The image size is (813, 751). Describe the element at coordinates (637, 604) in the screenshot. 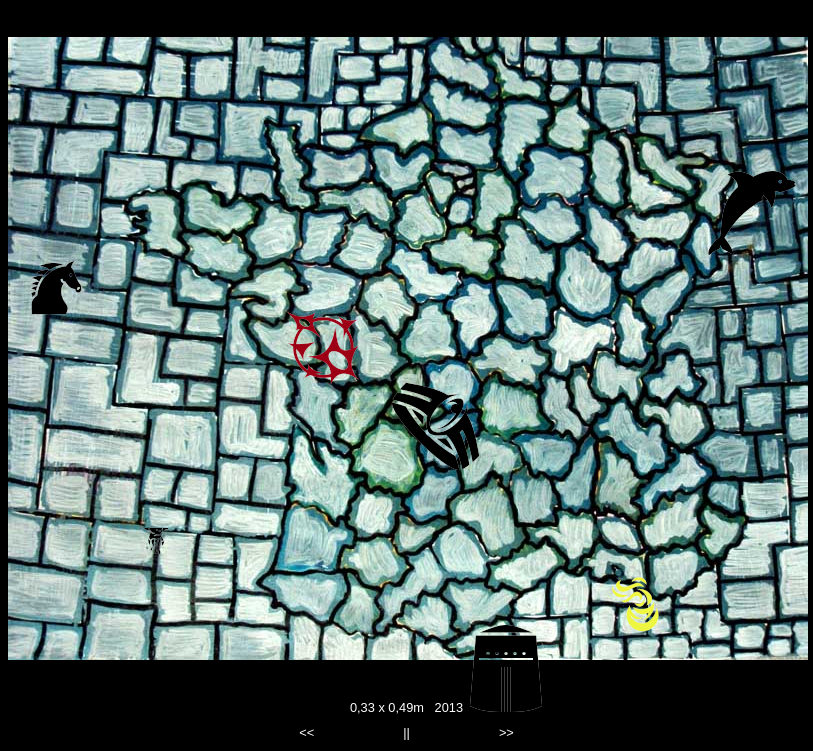

I see `incense or aromatherapy item in a game inventory` at that location.